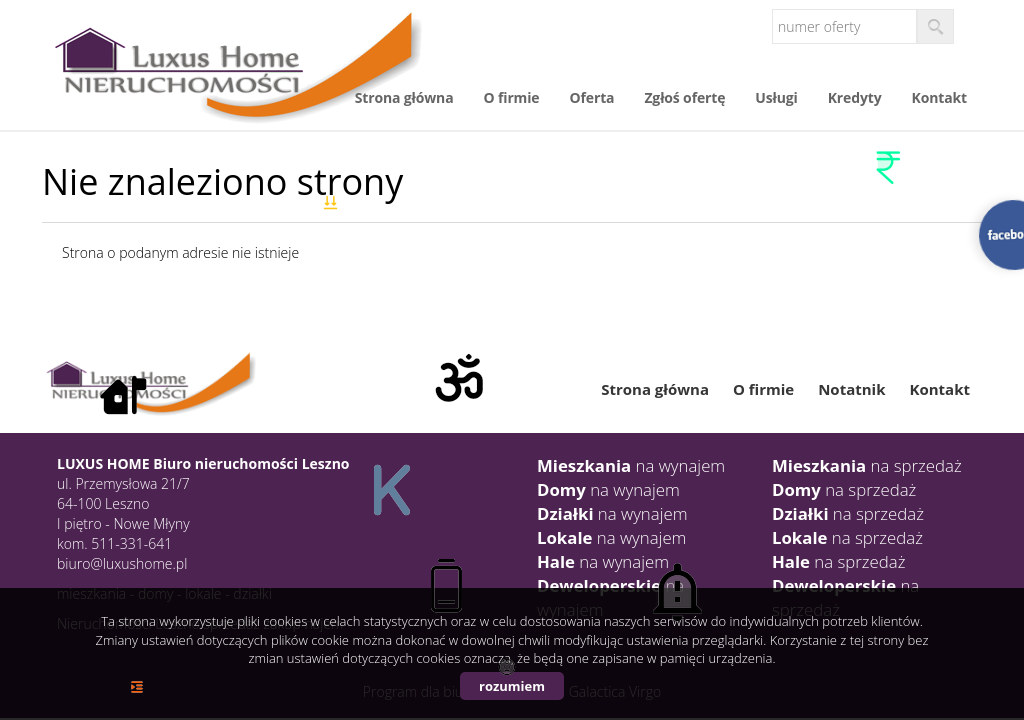 Image resolution: width=1024 pixels, height=720 pixels. What do you see at coordinates (458, 377) in the screenshot?
I see `indicates hinduism or spiritual content` at bounding box center [458, 377].